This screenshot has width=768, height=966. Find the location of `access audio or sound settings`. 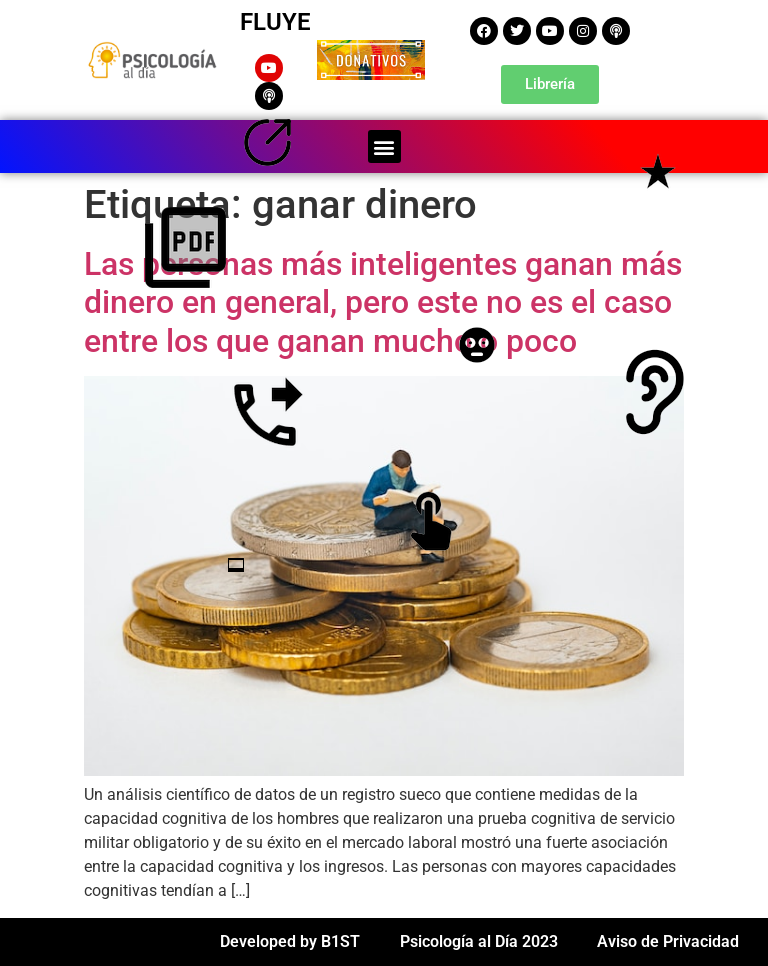

access audio or sound settings is located at coordinates (653, 392).